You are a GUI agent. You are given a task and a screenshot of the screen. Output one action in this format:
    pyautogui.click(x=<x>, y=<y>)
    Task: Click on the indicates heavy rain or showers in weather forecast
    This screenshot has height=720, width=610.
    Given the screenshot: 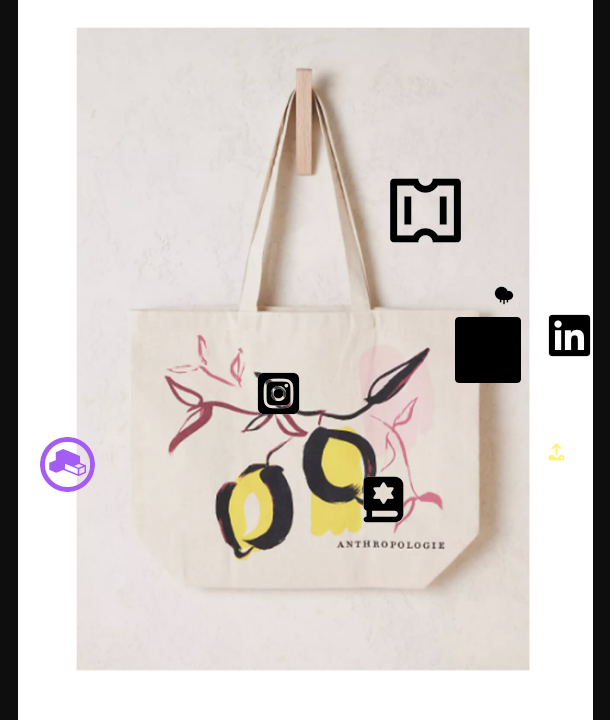 What is the action you would take?
    pyautogui.click(x=504, y=295)
    